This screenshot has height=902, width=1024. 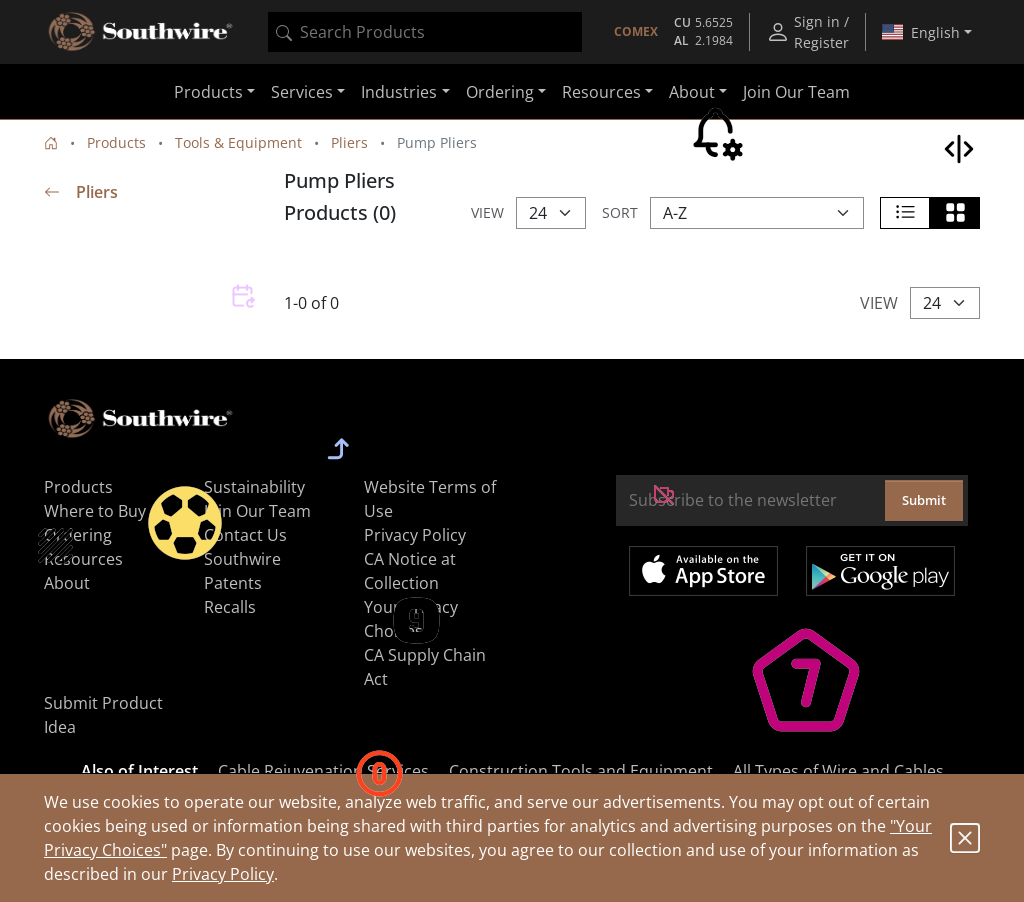 What do you see at coordinates (715, 132) in the screenshot?
I see `access notification settings` at bounding box center [715, 132].